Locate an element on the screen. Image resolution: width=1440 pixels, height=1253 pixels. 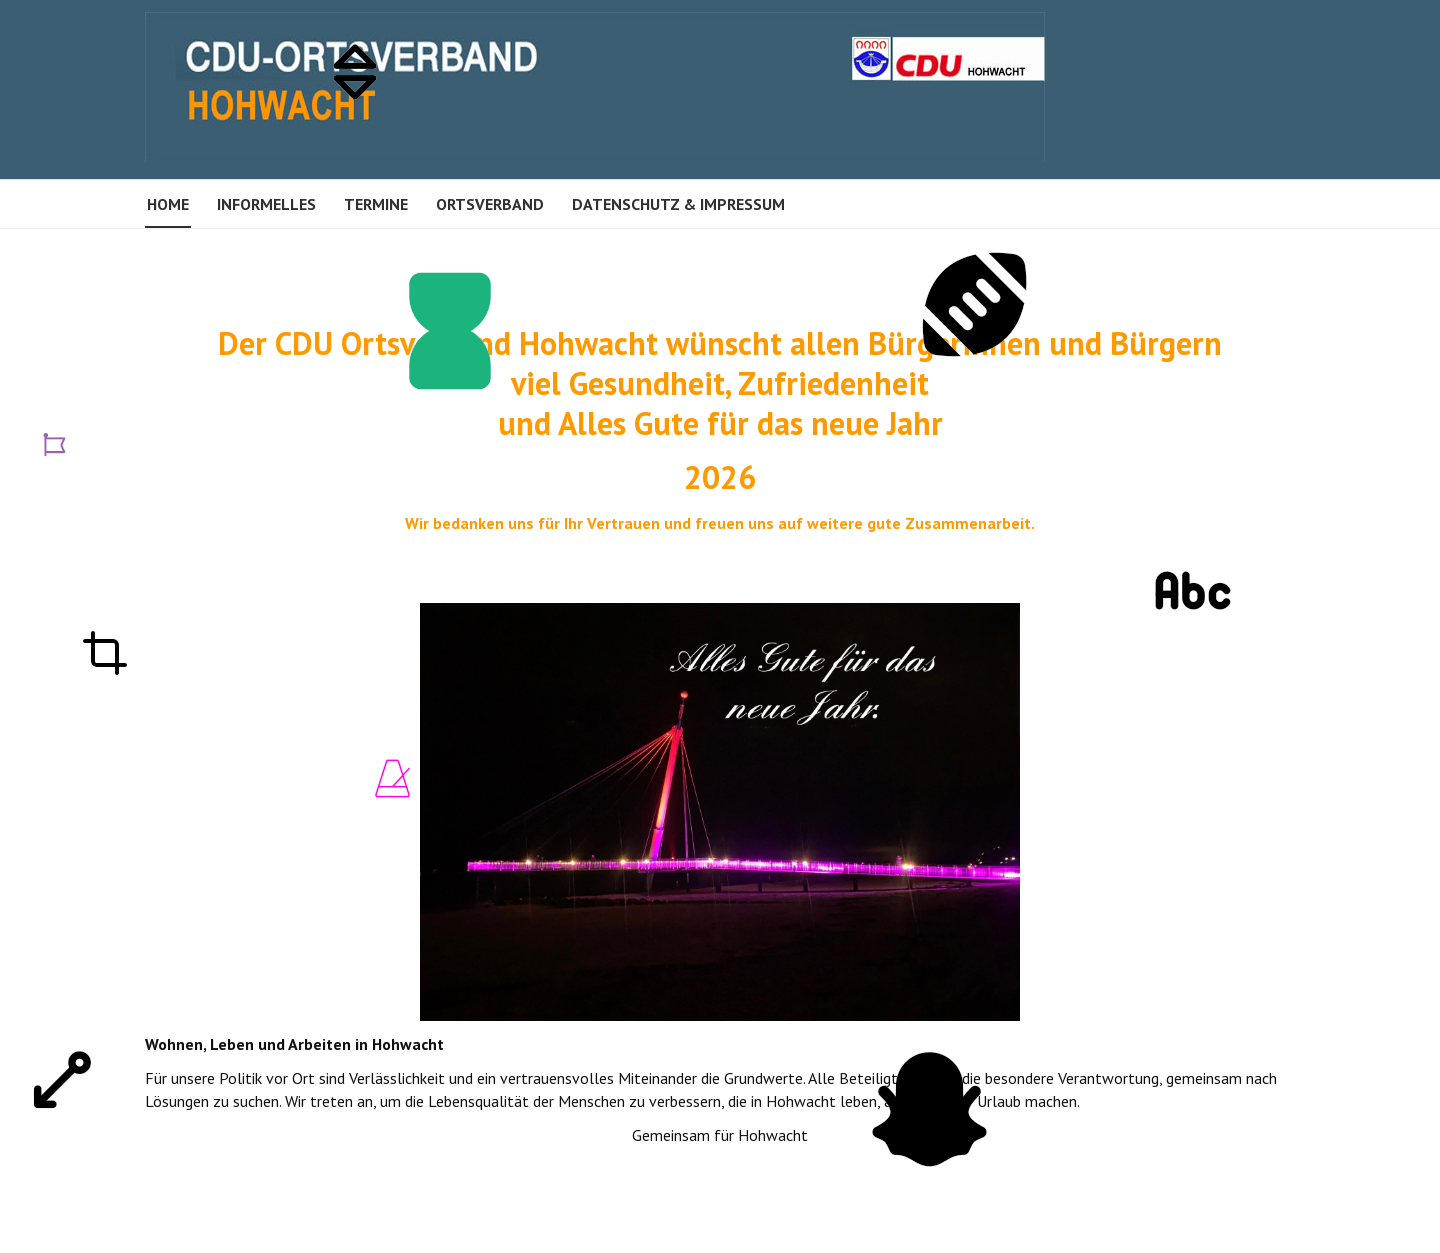
crop an image or photo is located at coordinates (105, 653).